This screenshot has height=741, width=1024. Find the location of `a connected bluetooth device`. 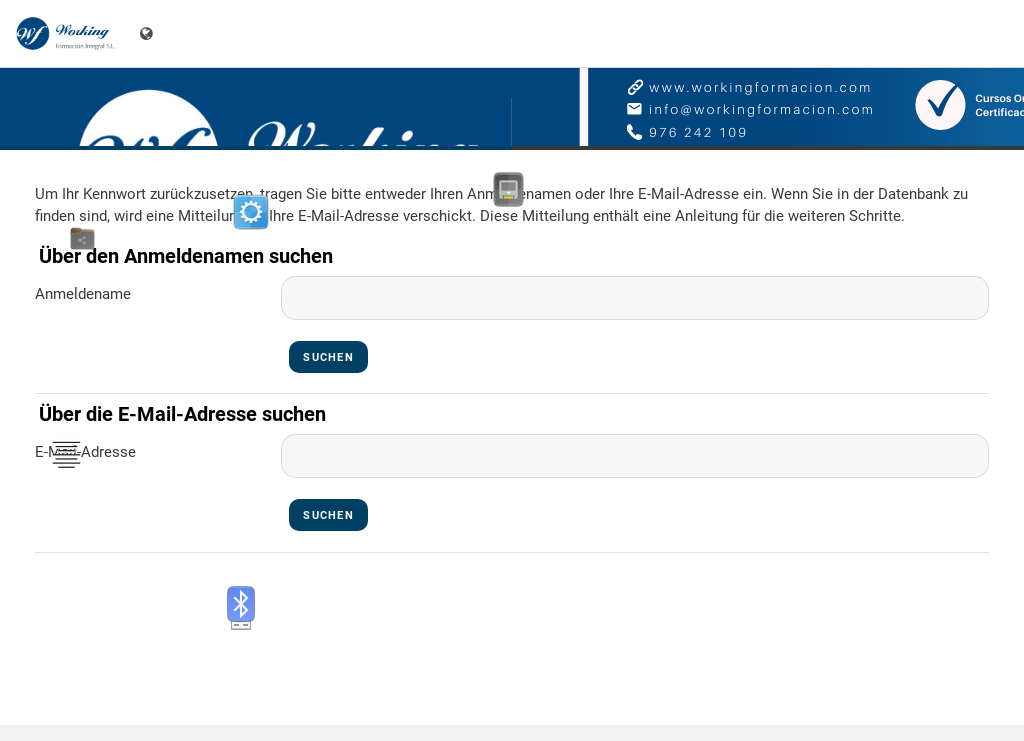

a connected bluetooth device is located at coordinates (241, 608).